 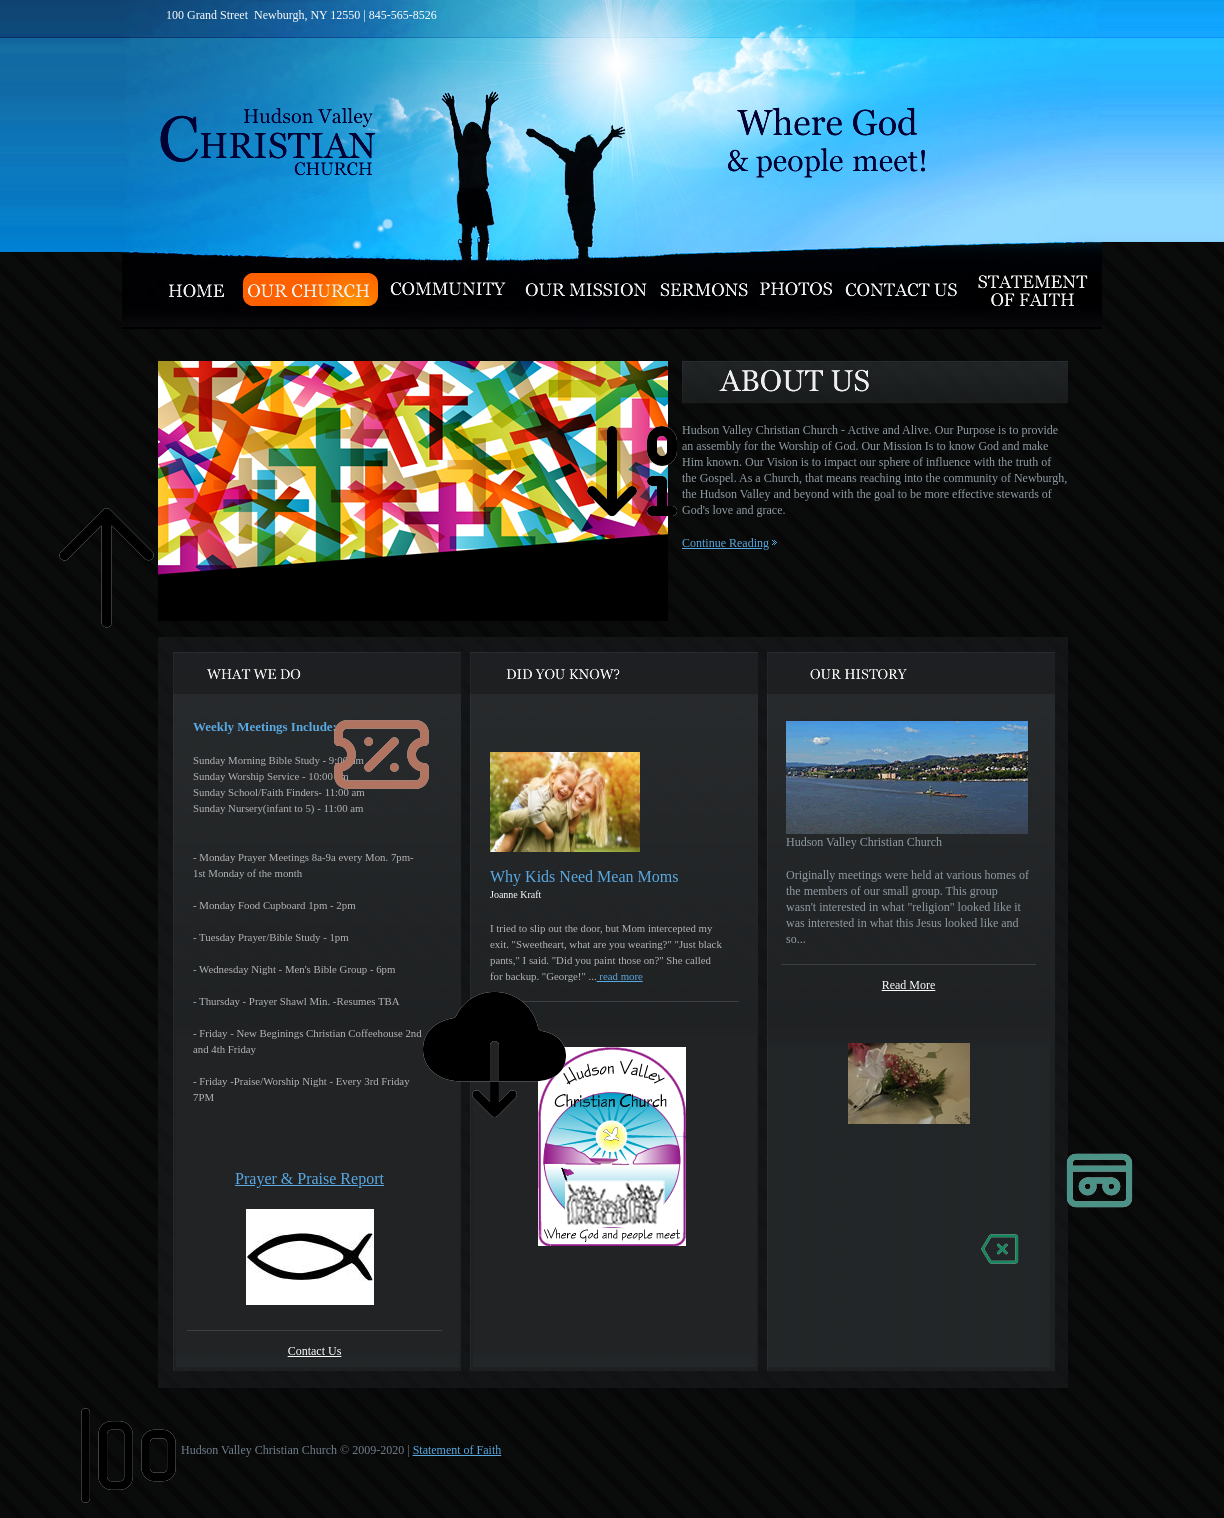 I want to click on access video archive or recordings, so click(x=1099, y=1180).